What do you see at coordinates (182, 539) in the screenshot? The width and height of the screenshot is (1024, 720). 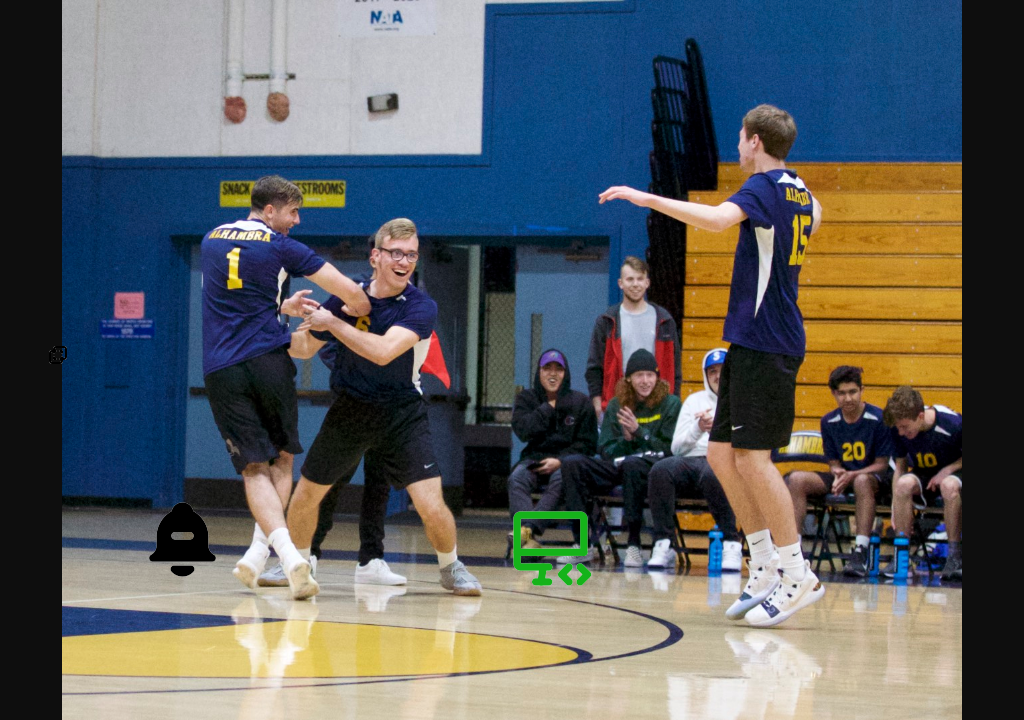 I see `remove a notification or alert` at bounding box center [182, 539].